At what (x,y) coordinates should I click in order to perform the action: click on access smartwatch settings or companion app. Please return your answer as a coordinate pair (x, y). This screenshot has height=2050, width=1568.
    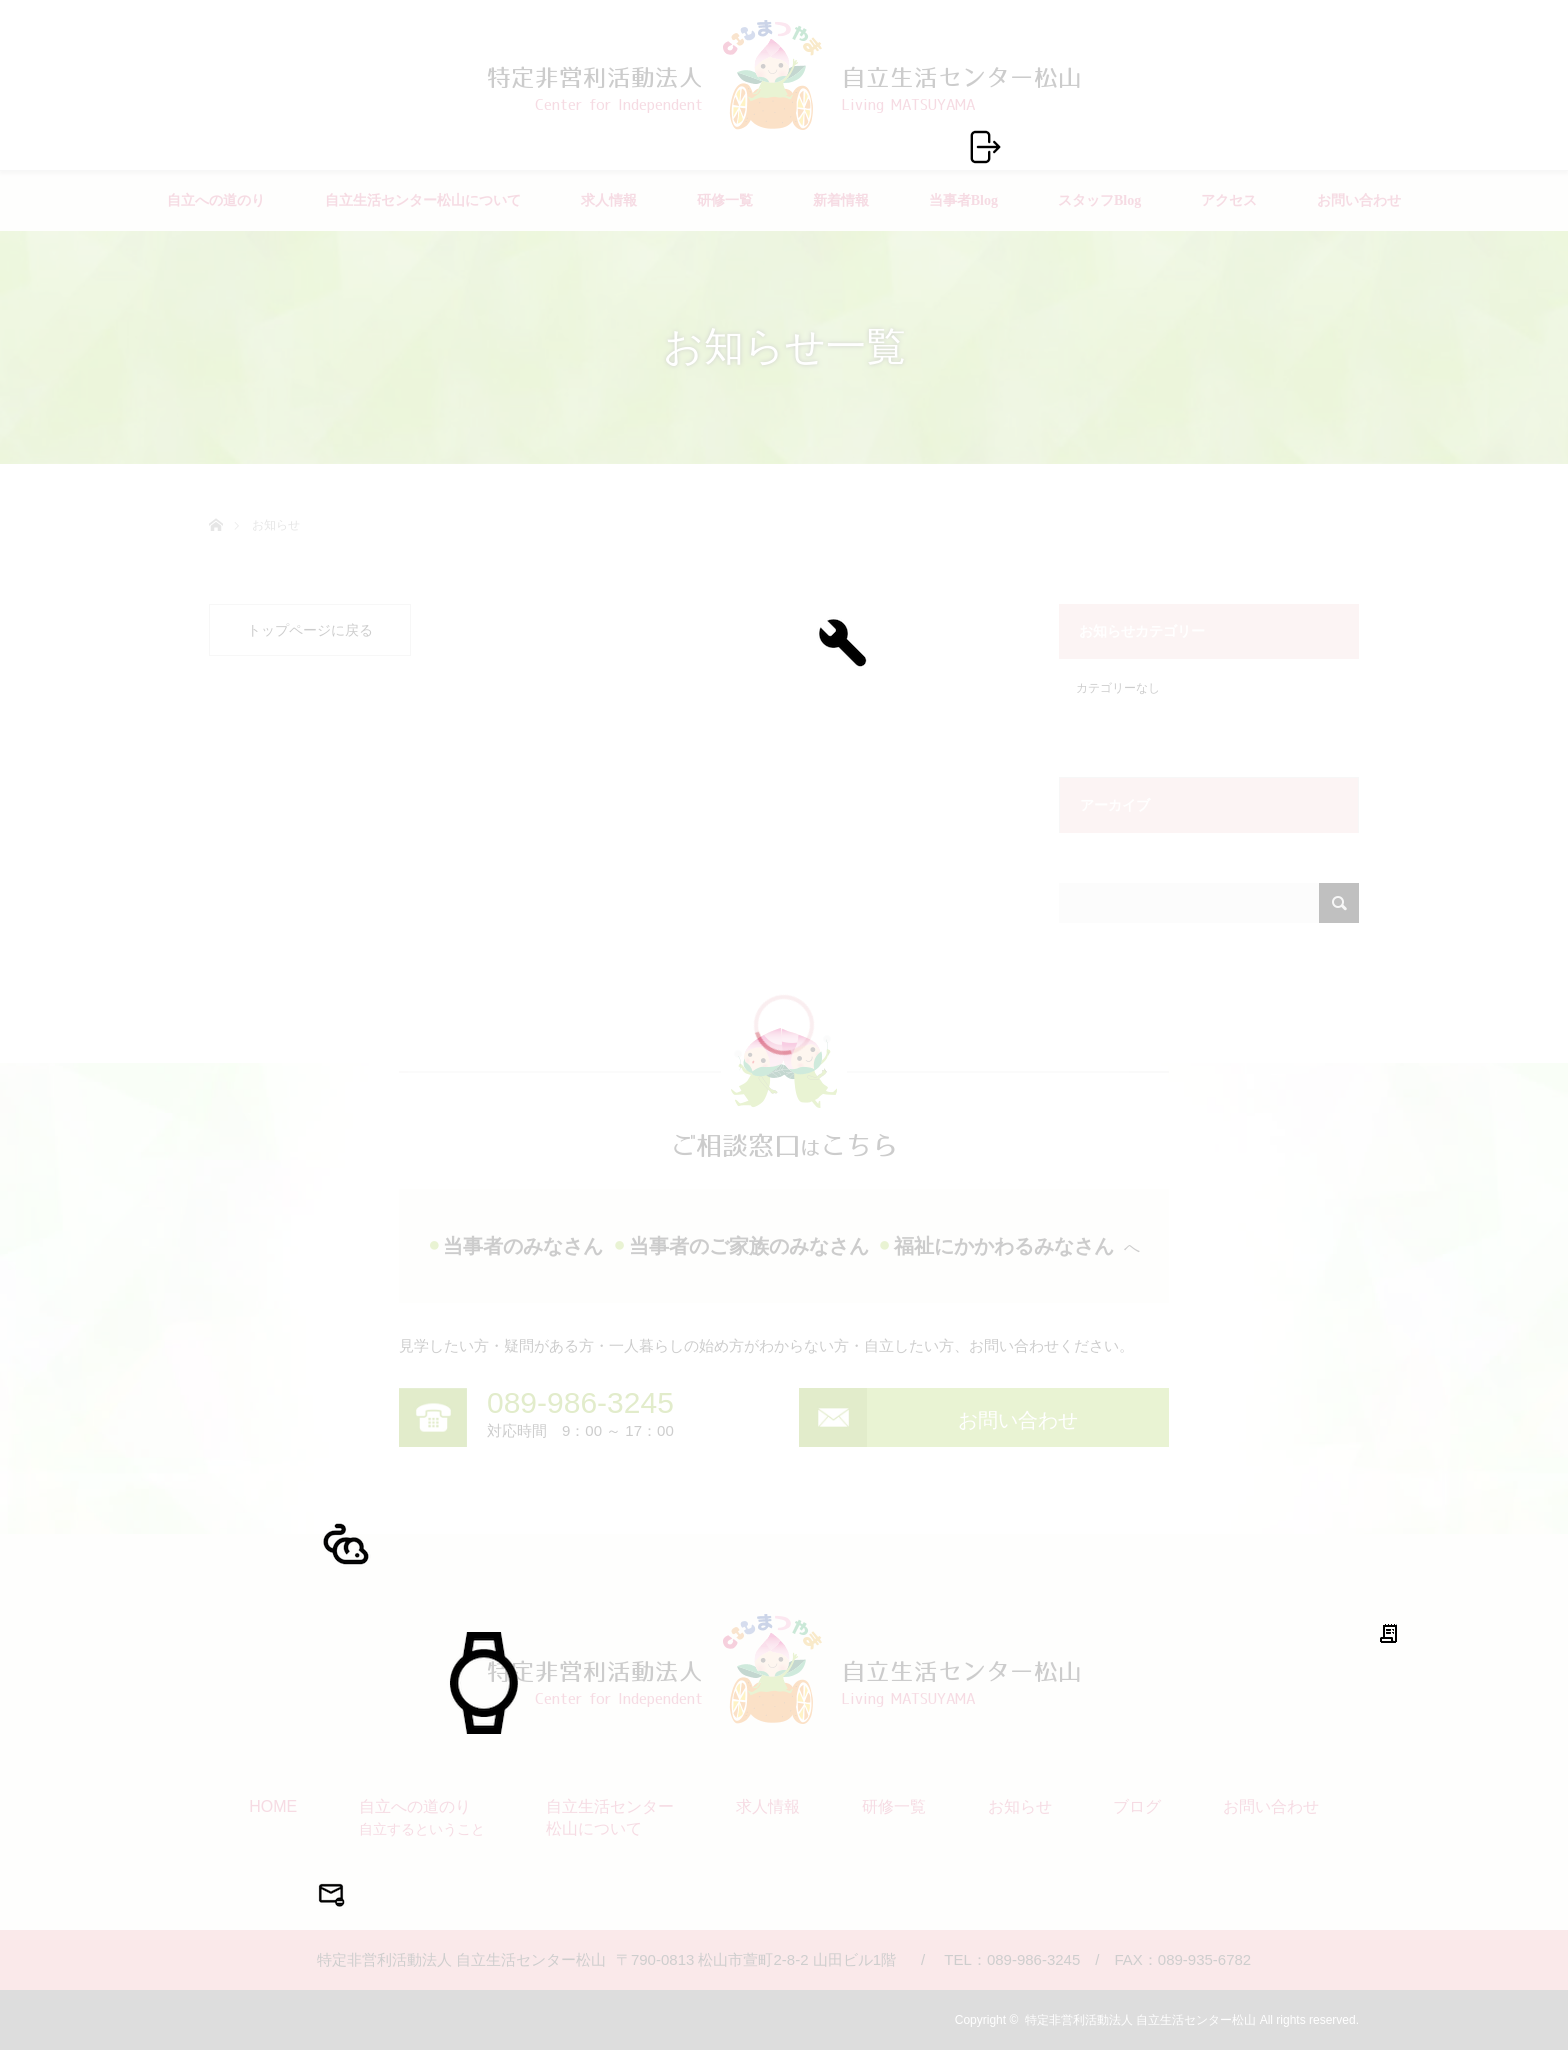
    Looking at the image, I should click on (484, 1683).